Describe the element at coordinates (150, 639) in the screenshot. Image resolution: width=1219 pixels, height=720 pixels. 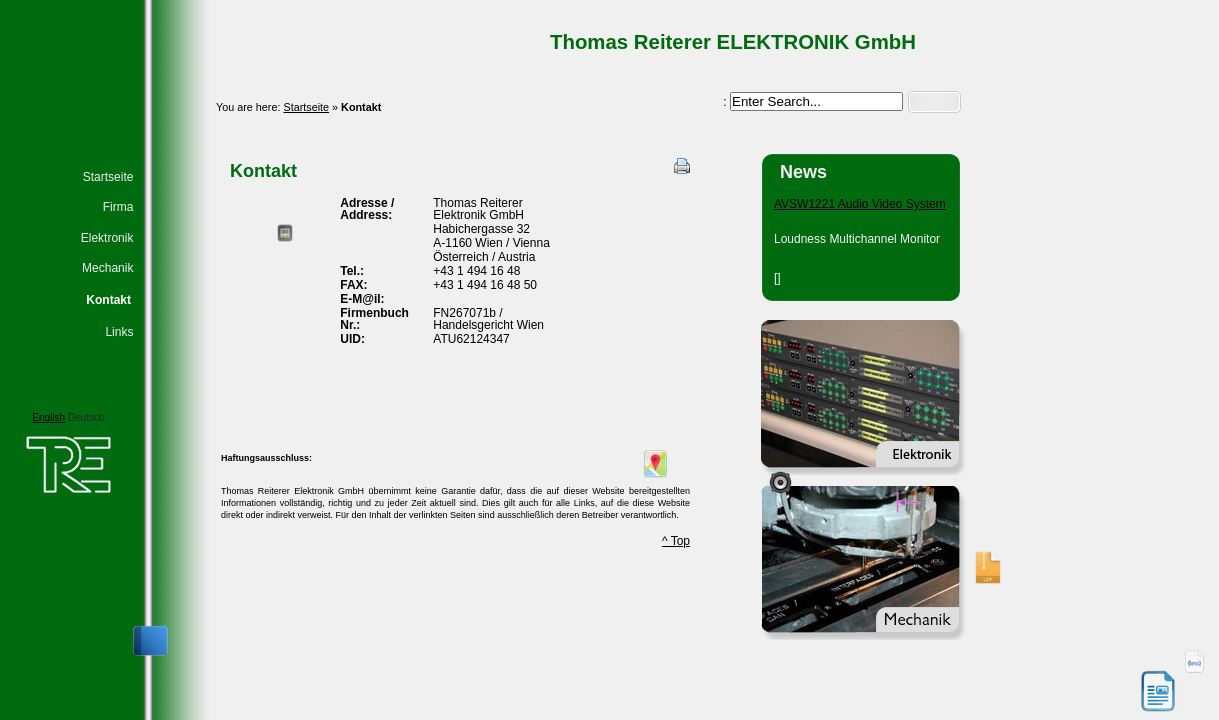
I see `access the desktop folder` at that location.